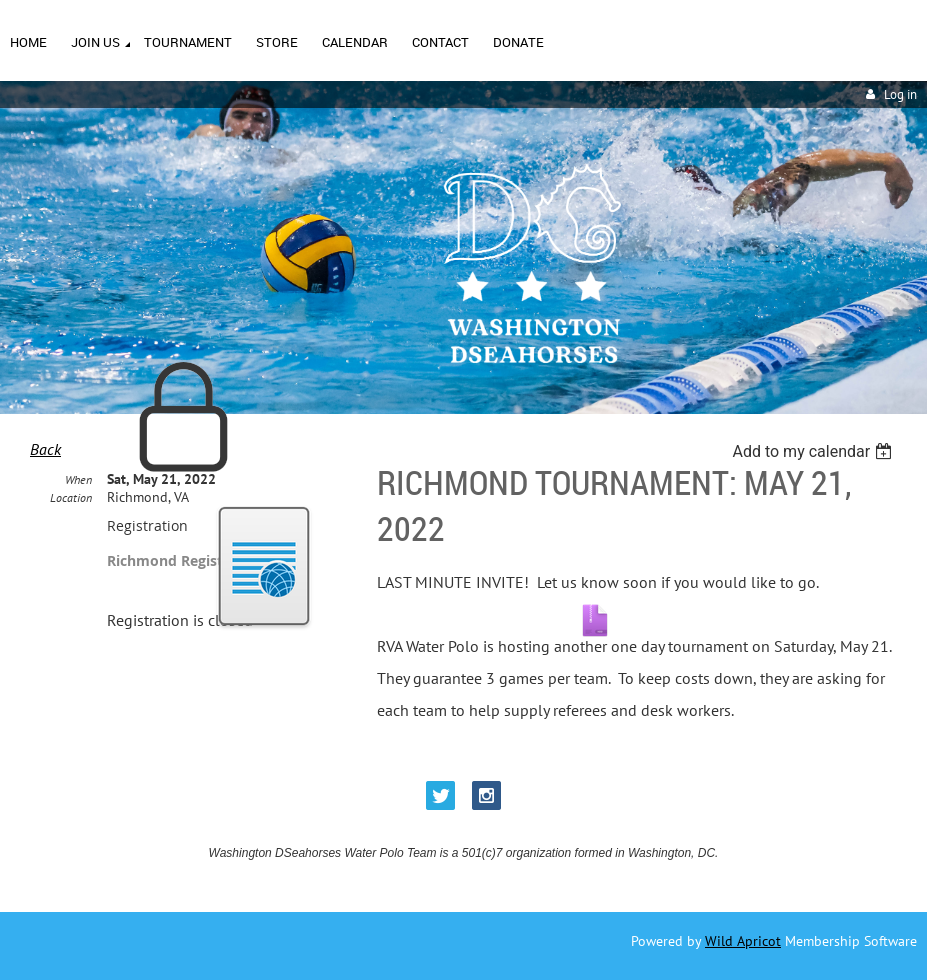  I want to click on a web template or HTML document file, so click(264, 568).